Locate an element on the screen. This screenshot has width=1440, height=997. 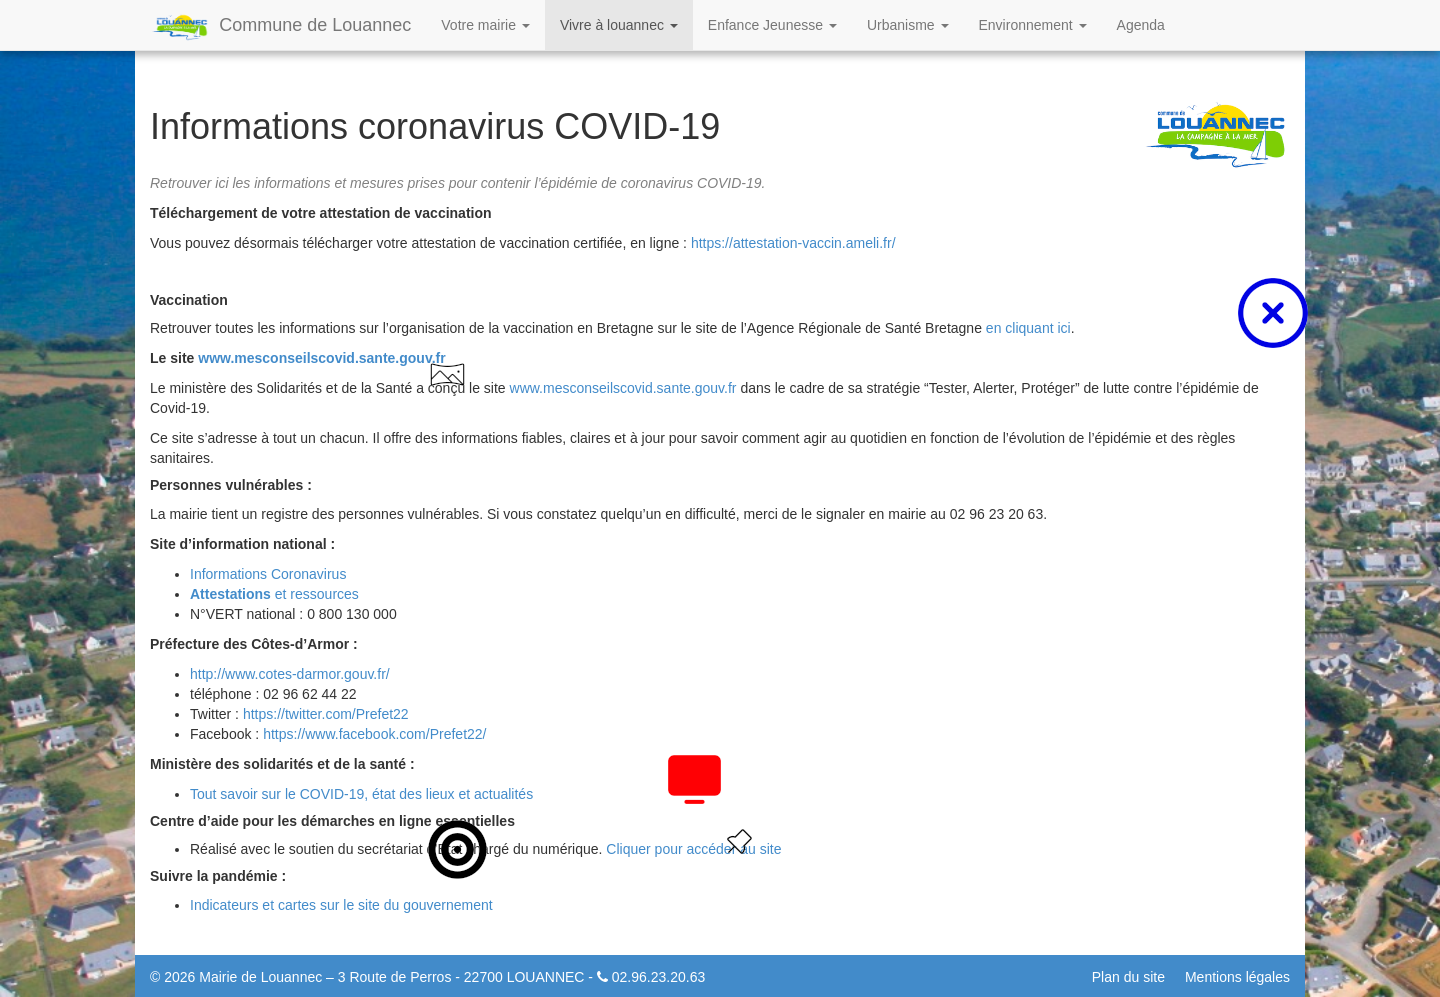
view panorama or wide-angle photos is located at coordinates (447, 374).